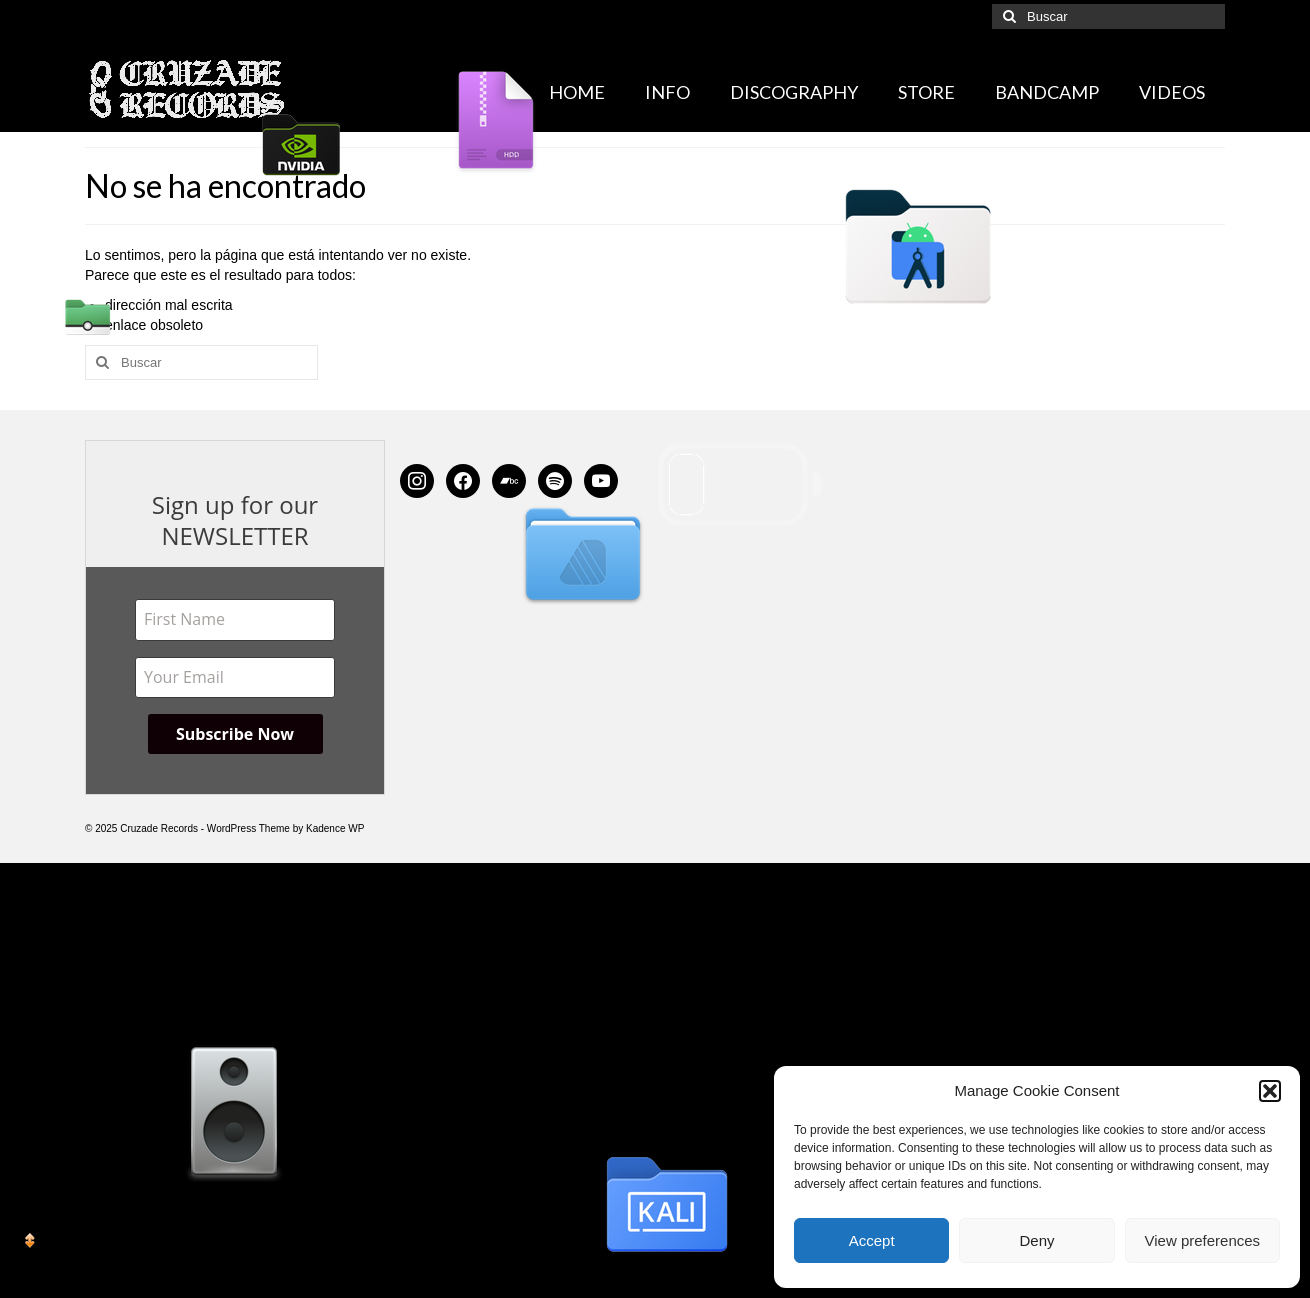  Describe the element at coordinates (917, 250) in the screenshot. I see `open android studio projects folder` at that location.